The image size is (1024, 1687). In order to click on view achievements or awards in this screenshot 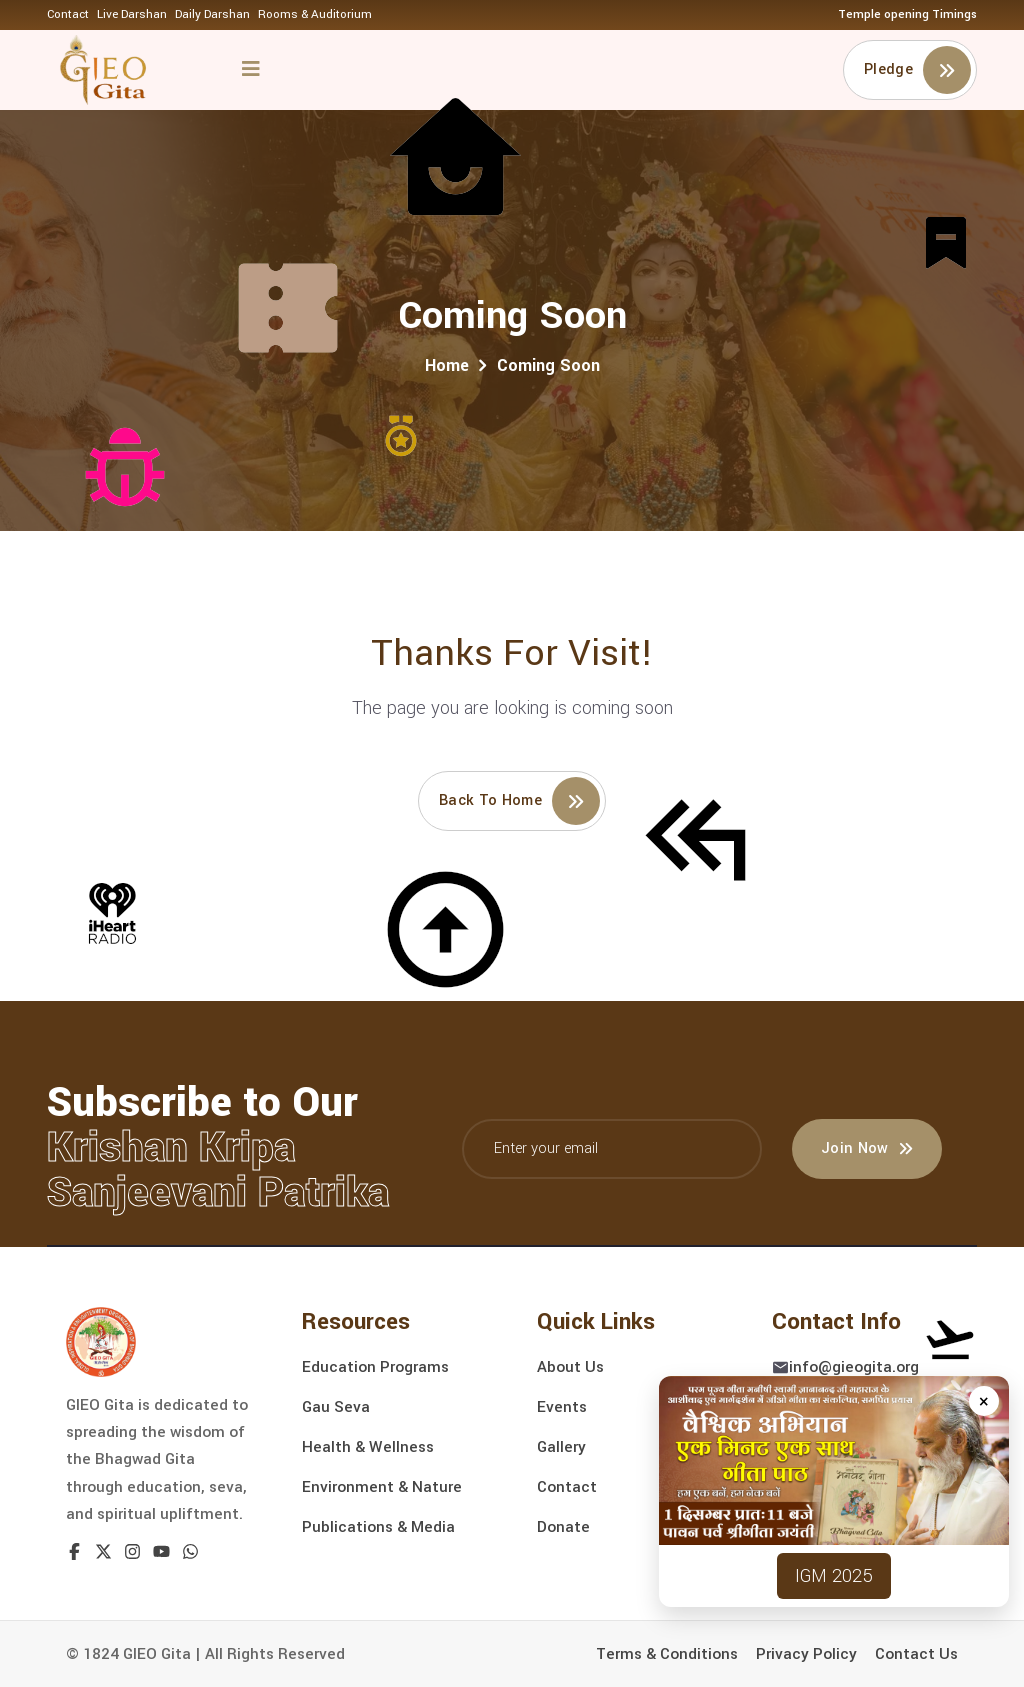, I will do `click(401, 435)`.